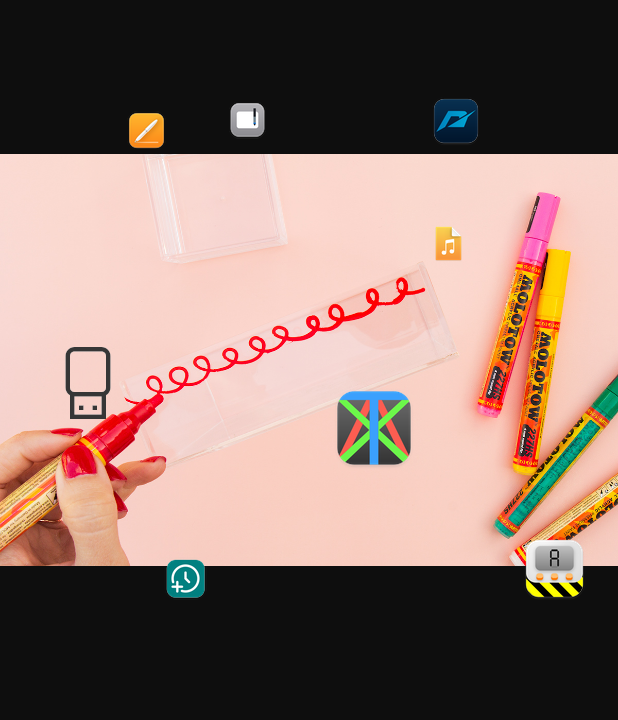 This screenshot has height=720, width=618. I want to click on add a new timer or time entry, so click(185, 578).